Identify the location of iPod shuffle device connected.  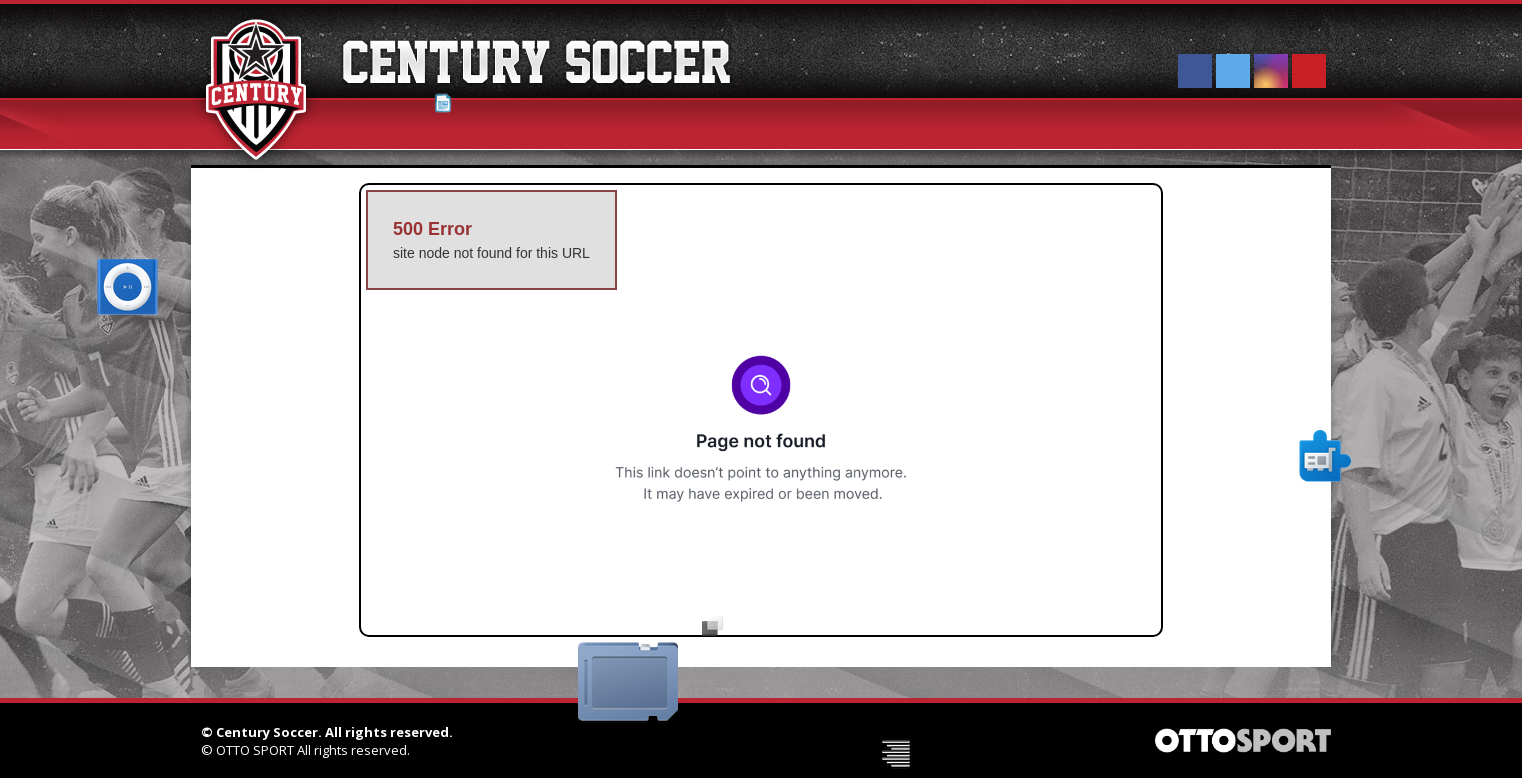
(127, 286).